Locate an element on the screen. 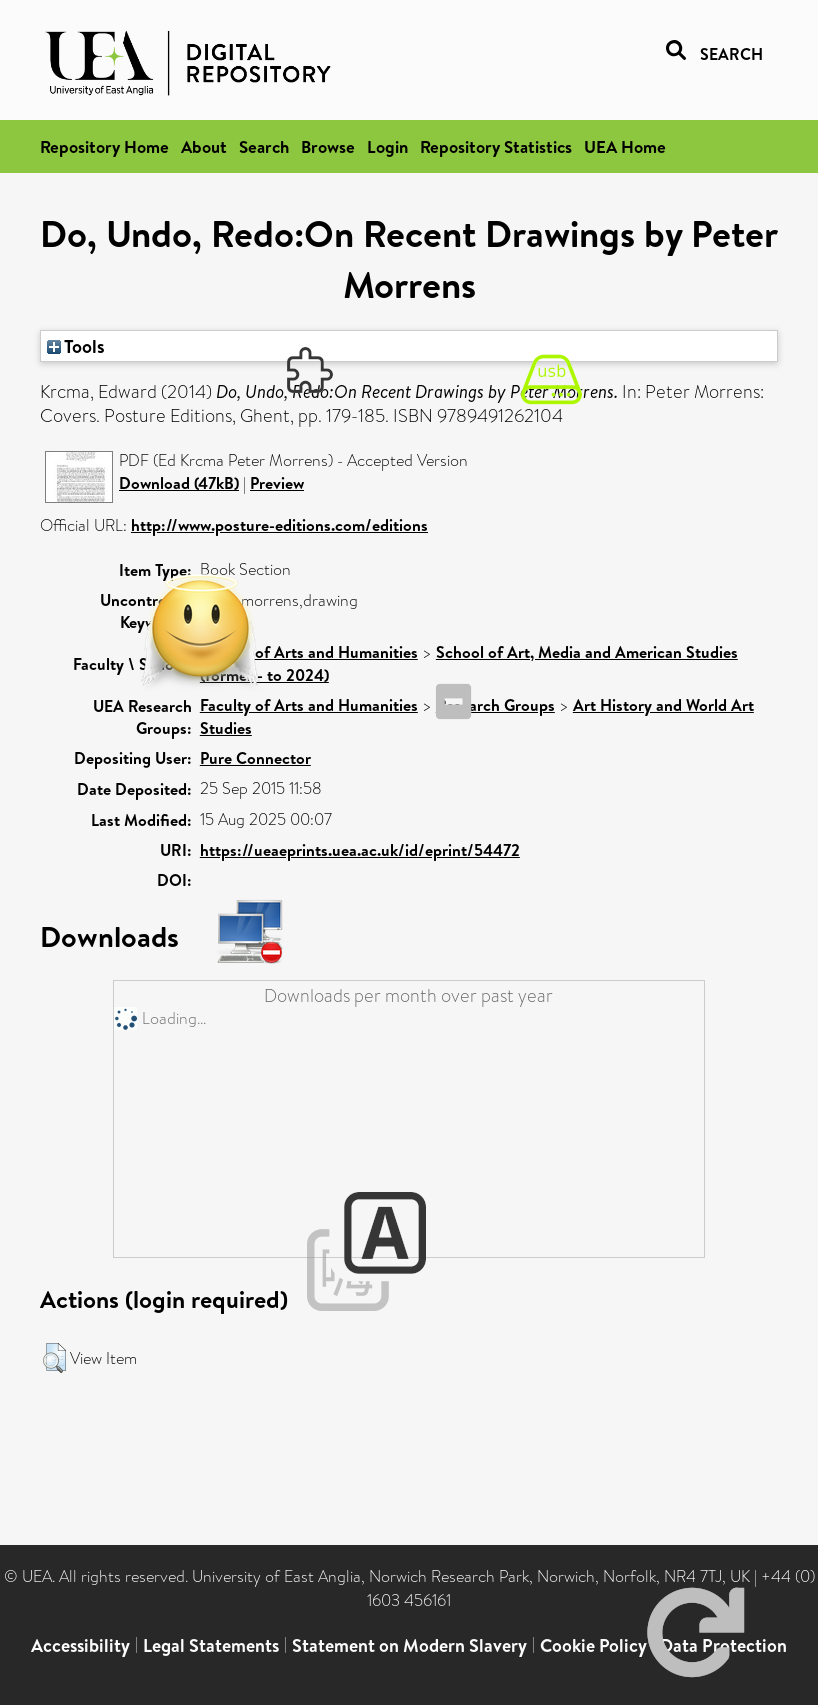 Image resolution: width=818 pixels, height=1705 pixels. access language and region settings is located at coordinates (366, 1251).